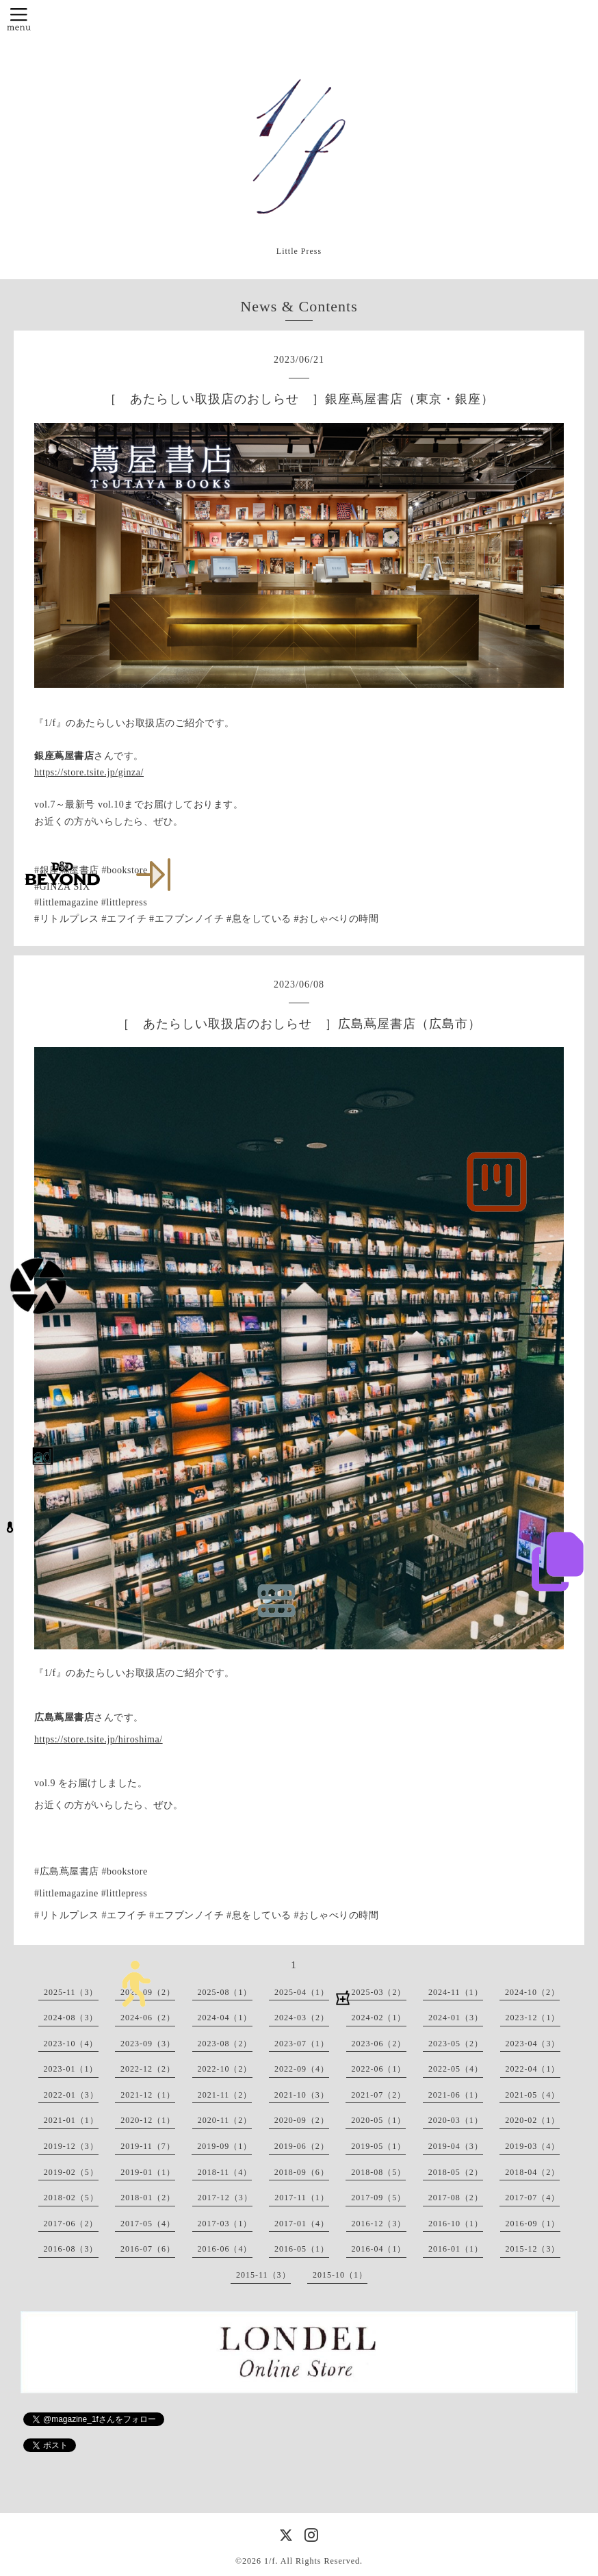 This screenshot has width=598, height=2576. I want to click on walking directions or pedestrian navigation mode, so click(135, 1983).